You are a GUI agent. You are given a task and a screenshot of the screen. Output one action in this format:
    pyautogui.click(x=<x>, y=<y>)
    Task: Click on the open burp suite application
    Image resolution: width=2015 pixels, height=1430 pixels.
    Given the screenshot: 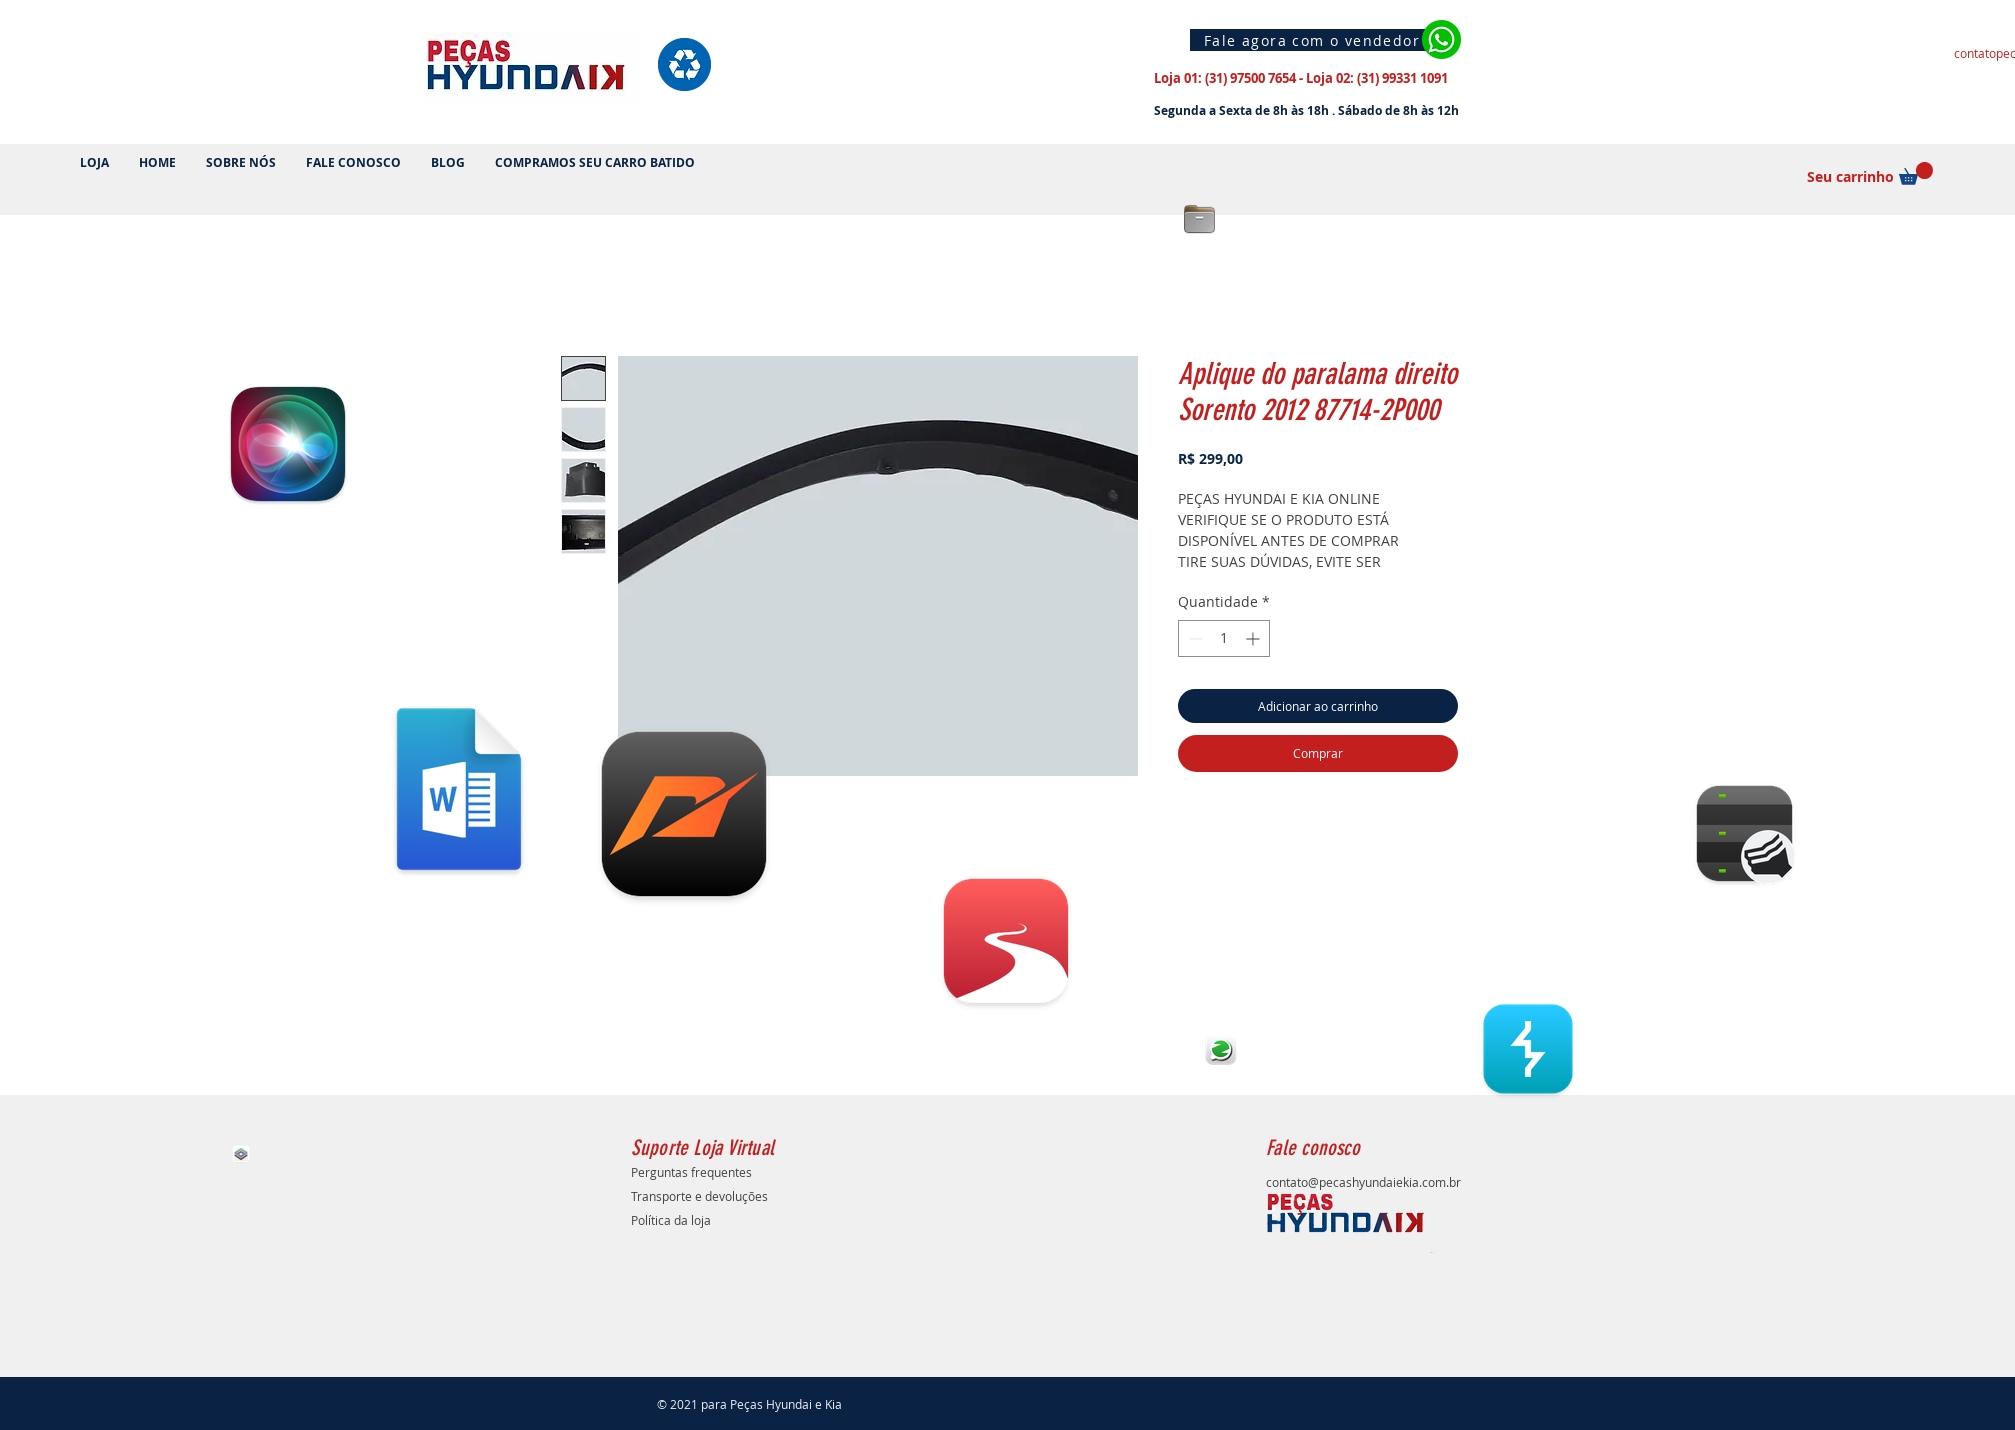 What is the action you would take?
    pyautogui.click(x=1528, y=1049)
    